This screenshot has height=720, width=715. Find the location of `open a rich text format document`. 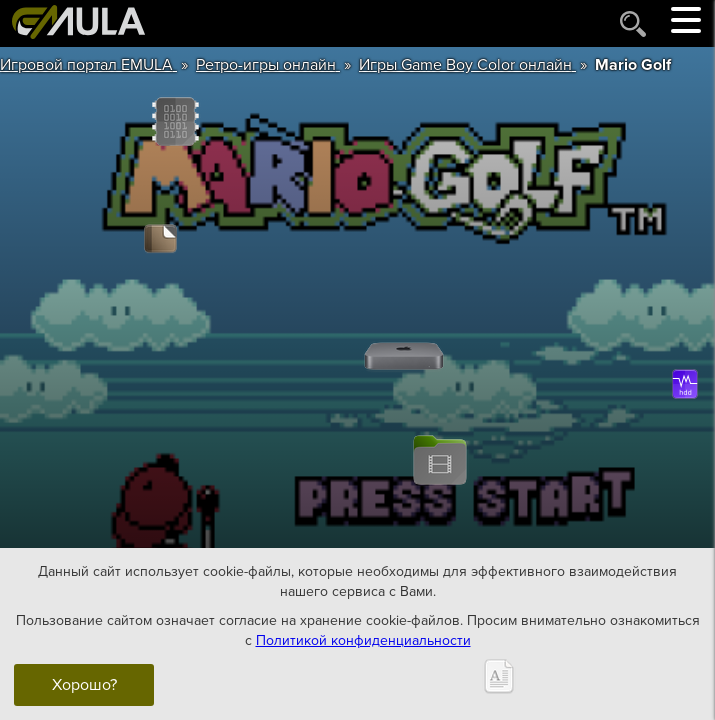

open a rich text format document is located at coordinates (499, 676).